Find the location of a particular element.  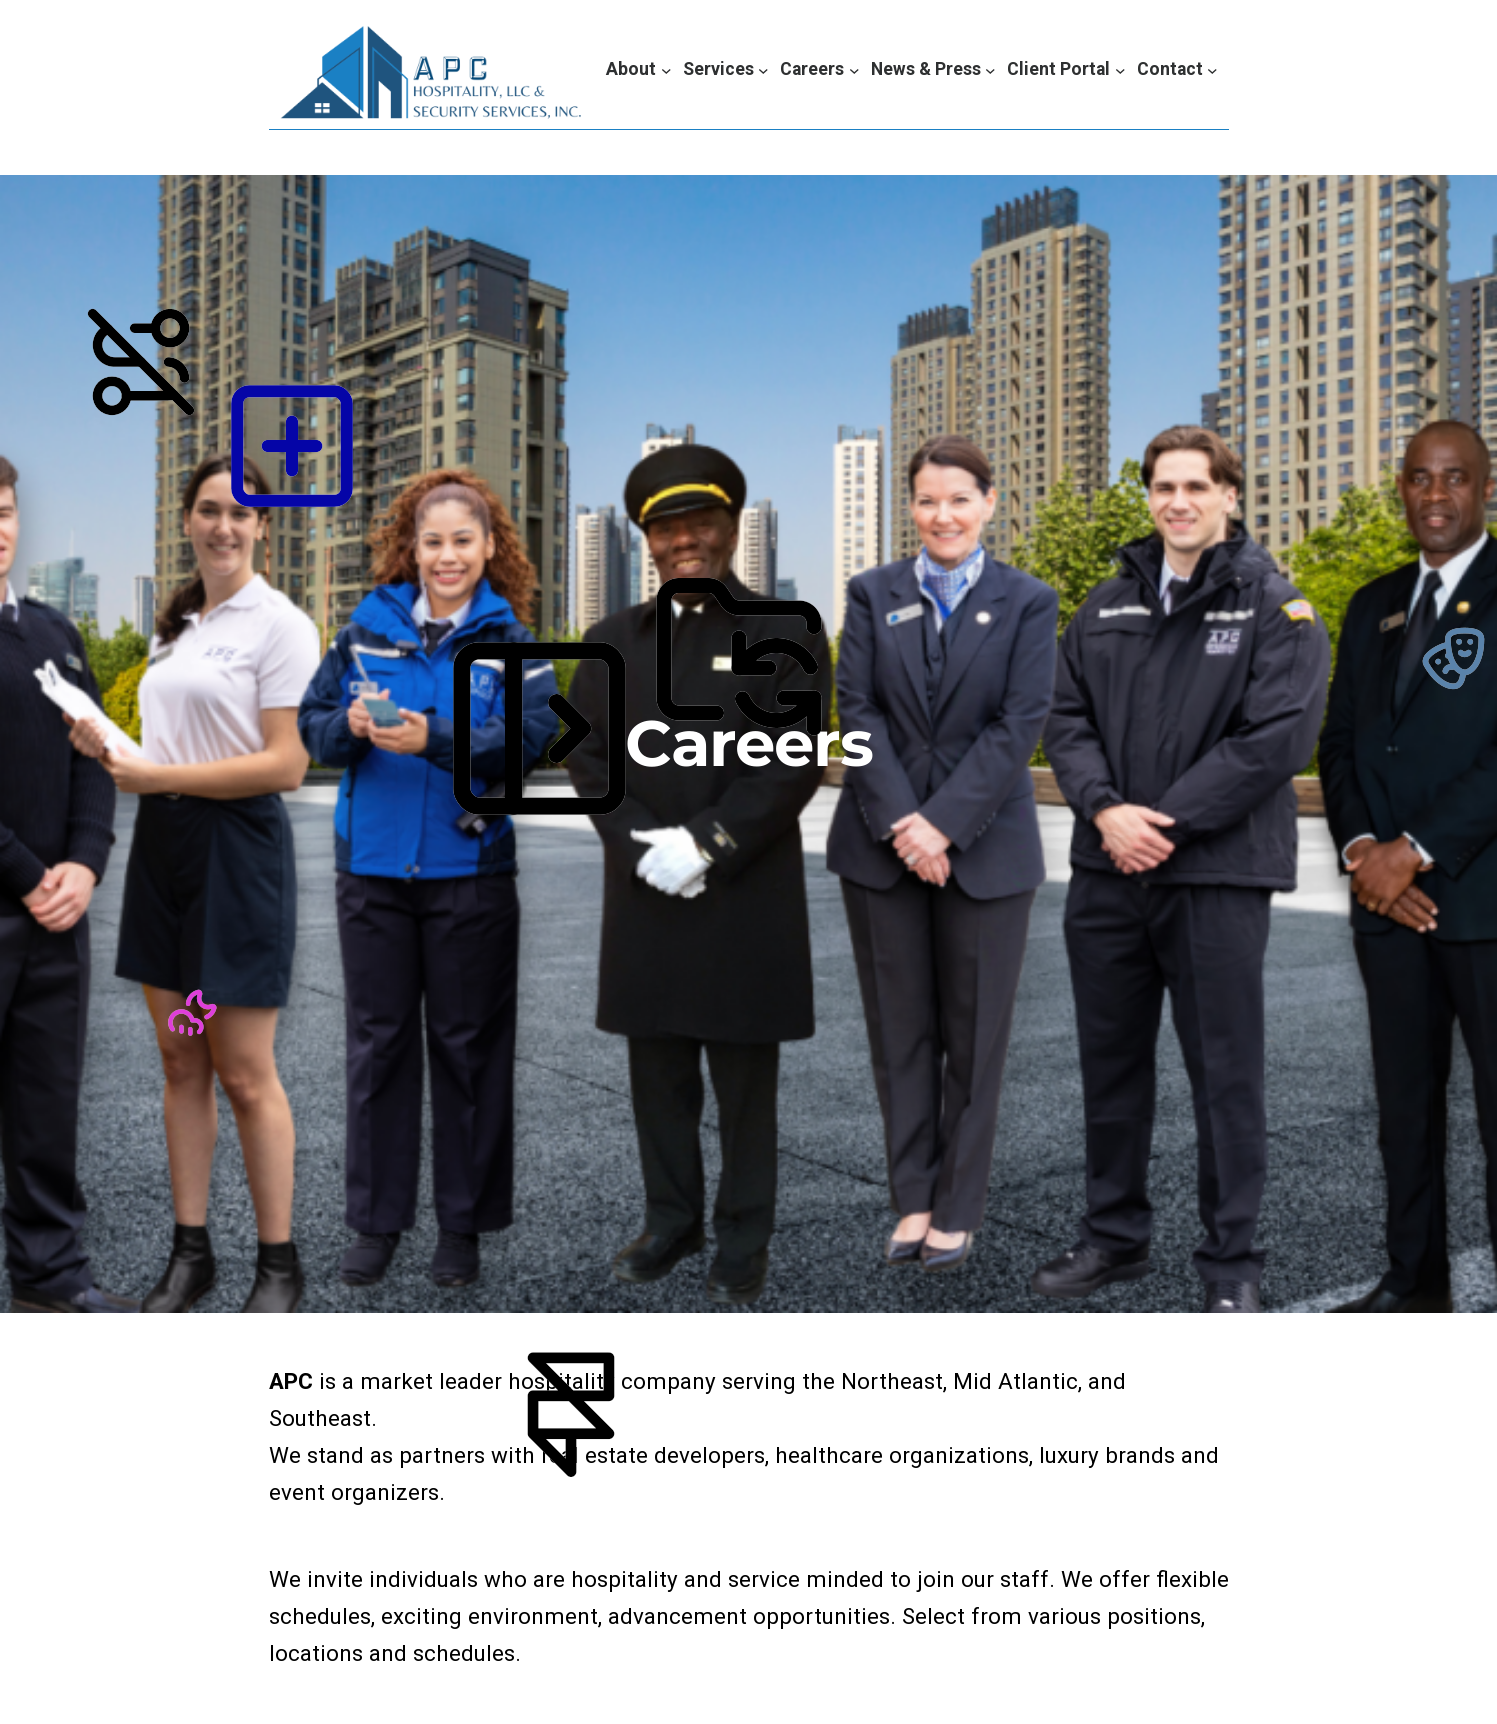

add a new item or entry is located at coordinates (292, 446).